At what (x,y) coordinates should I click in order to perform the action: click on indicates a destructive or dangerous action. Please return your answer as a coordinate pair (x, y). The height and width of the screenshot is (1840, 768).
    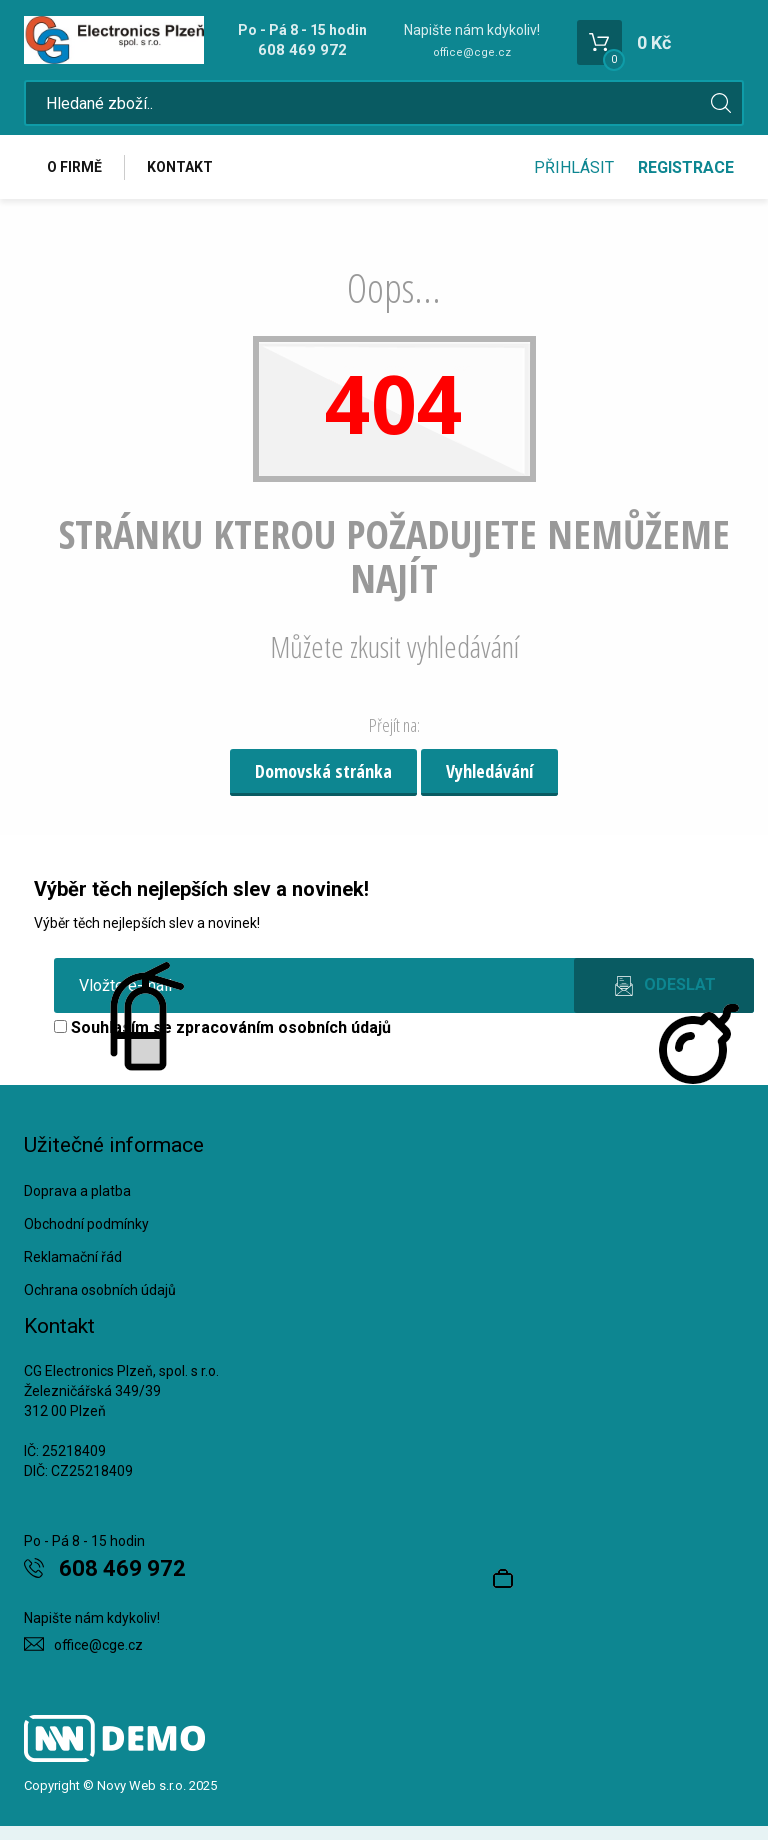
    Looking at the image, I should click on (699, 1044).